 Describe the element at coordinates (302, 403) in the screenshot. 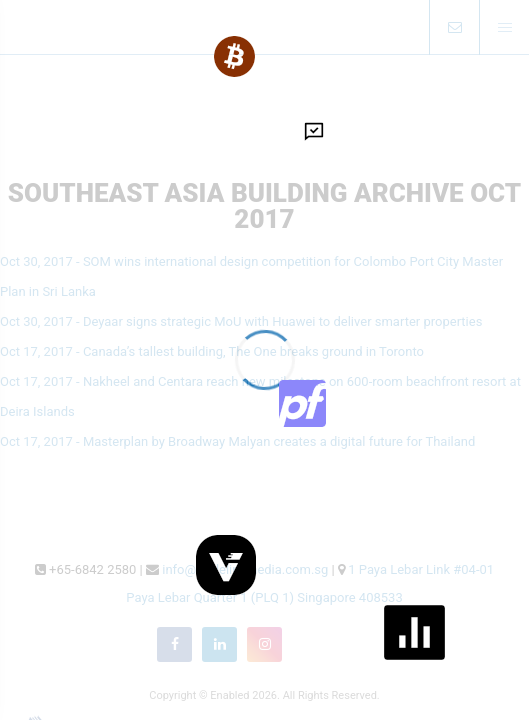

I see `open pfSense firewall dashboard` at that location.